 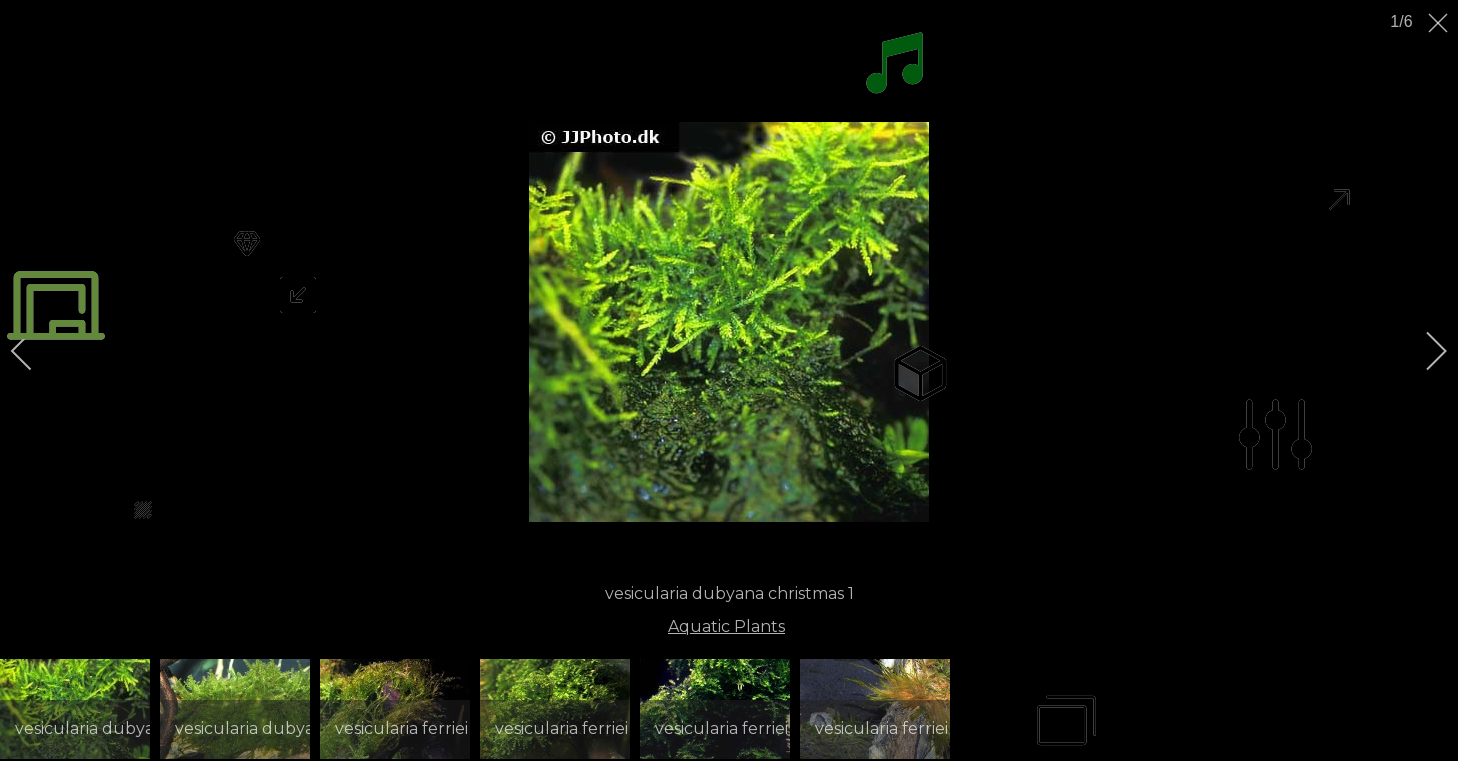 What do you see at coordinates (920, 373) in the screenshot?
I see `view 3D model or object` at bounding box center [920, 373].